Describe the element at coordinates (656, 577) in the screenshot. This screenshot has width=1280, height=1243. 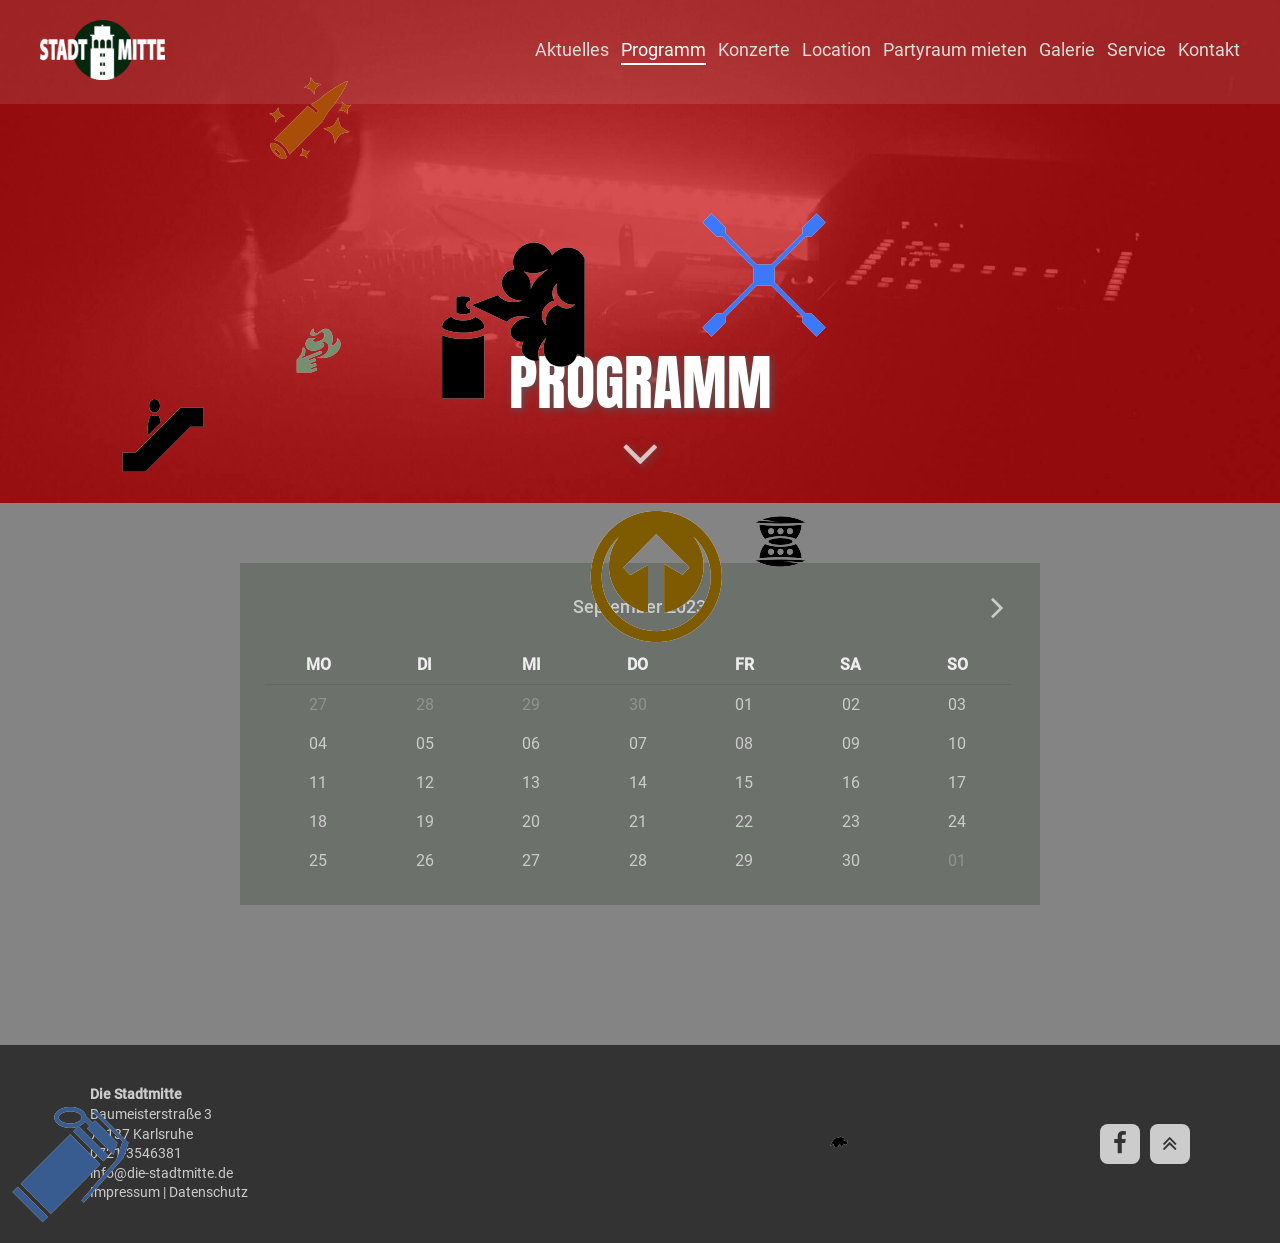
I see `indicates north or upward direction in a game compass` at that location.